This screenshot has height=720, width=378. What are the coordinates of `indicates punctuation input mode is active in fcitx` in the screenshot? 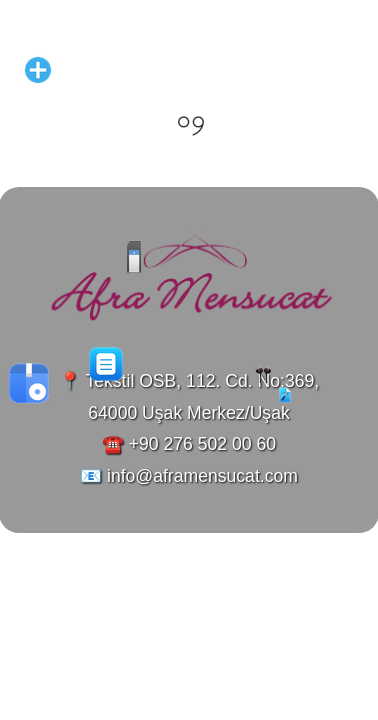 It's located at (191, 126).